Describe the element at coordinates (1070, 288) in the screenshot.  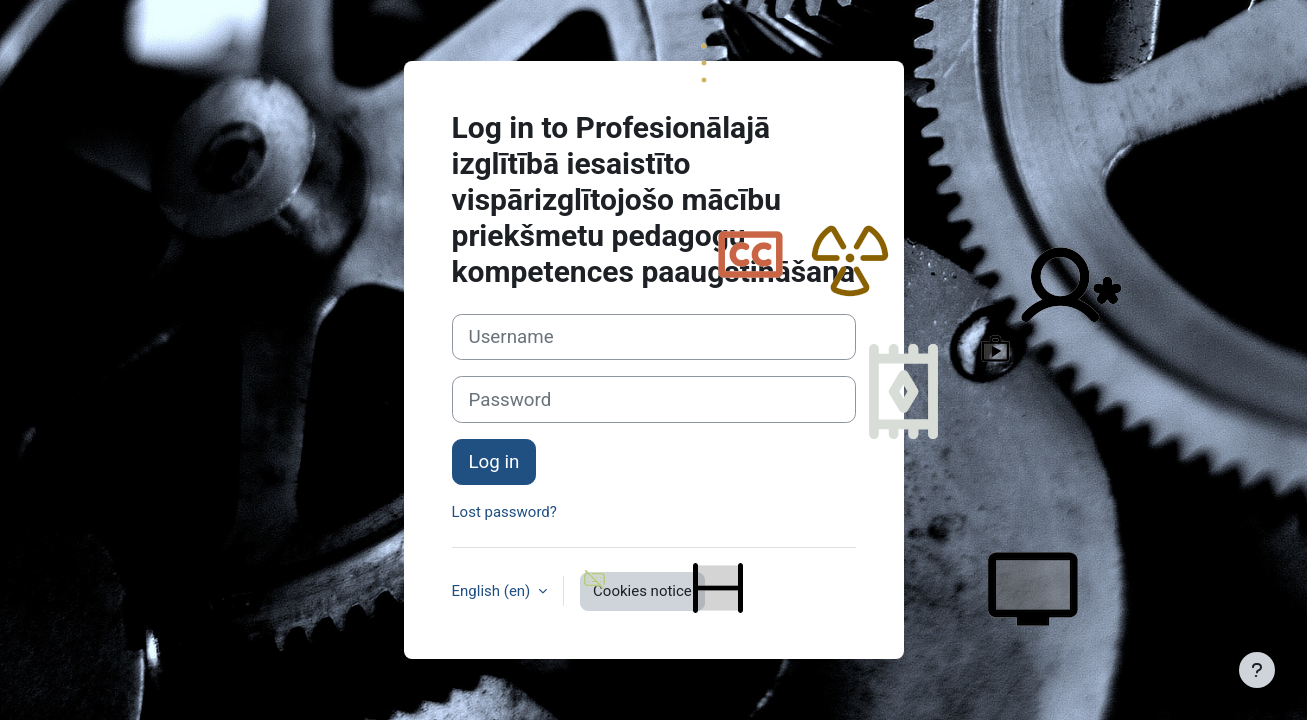
I see `access user settings` at that location.